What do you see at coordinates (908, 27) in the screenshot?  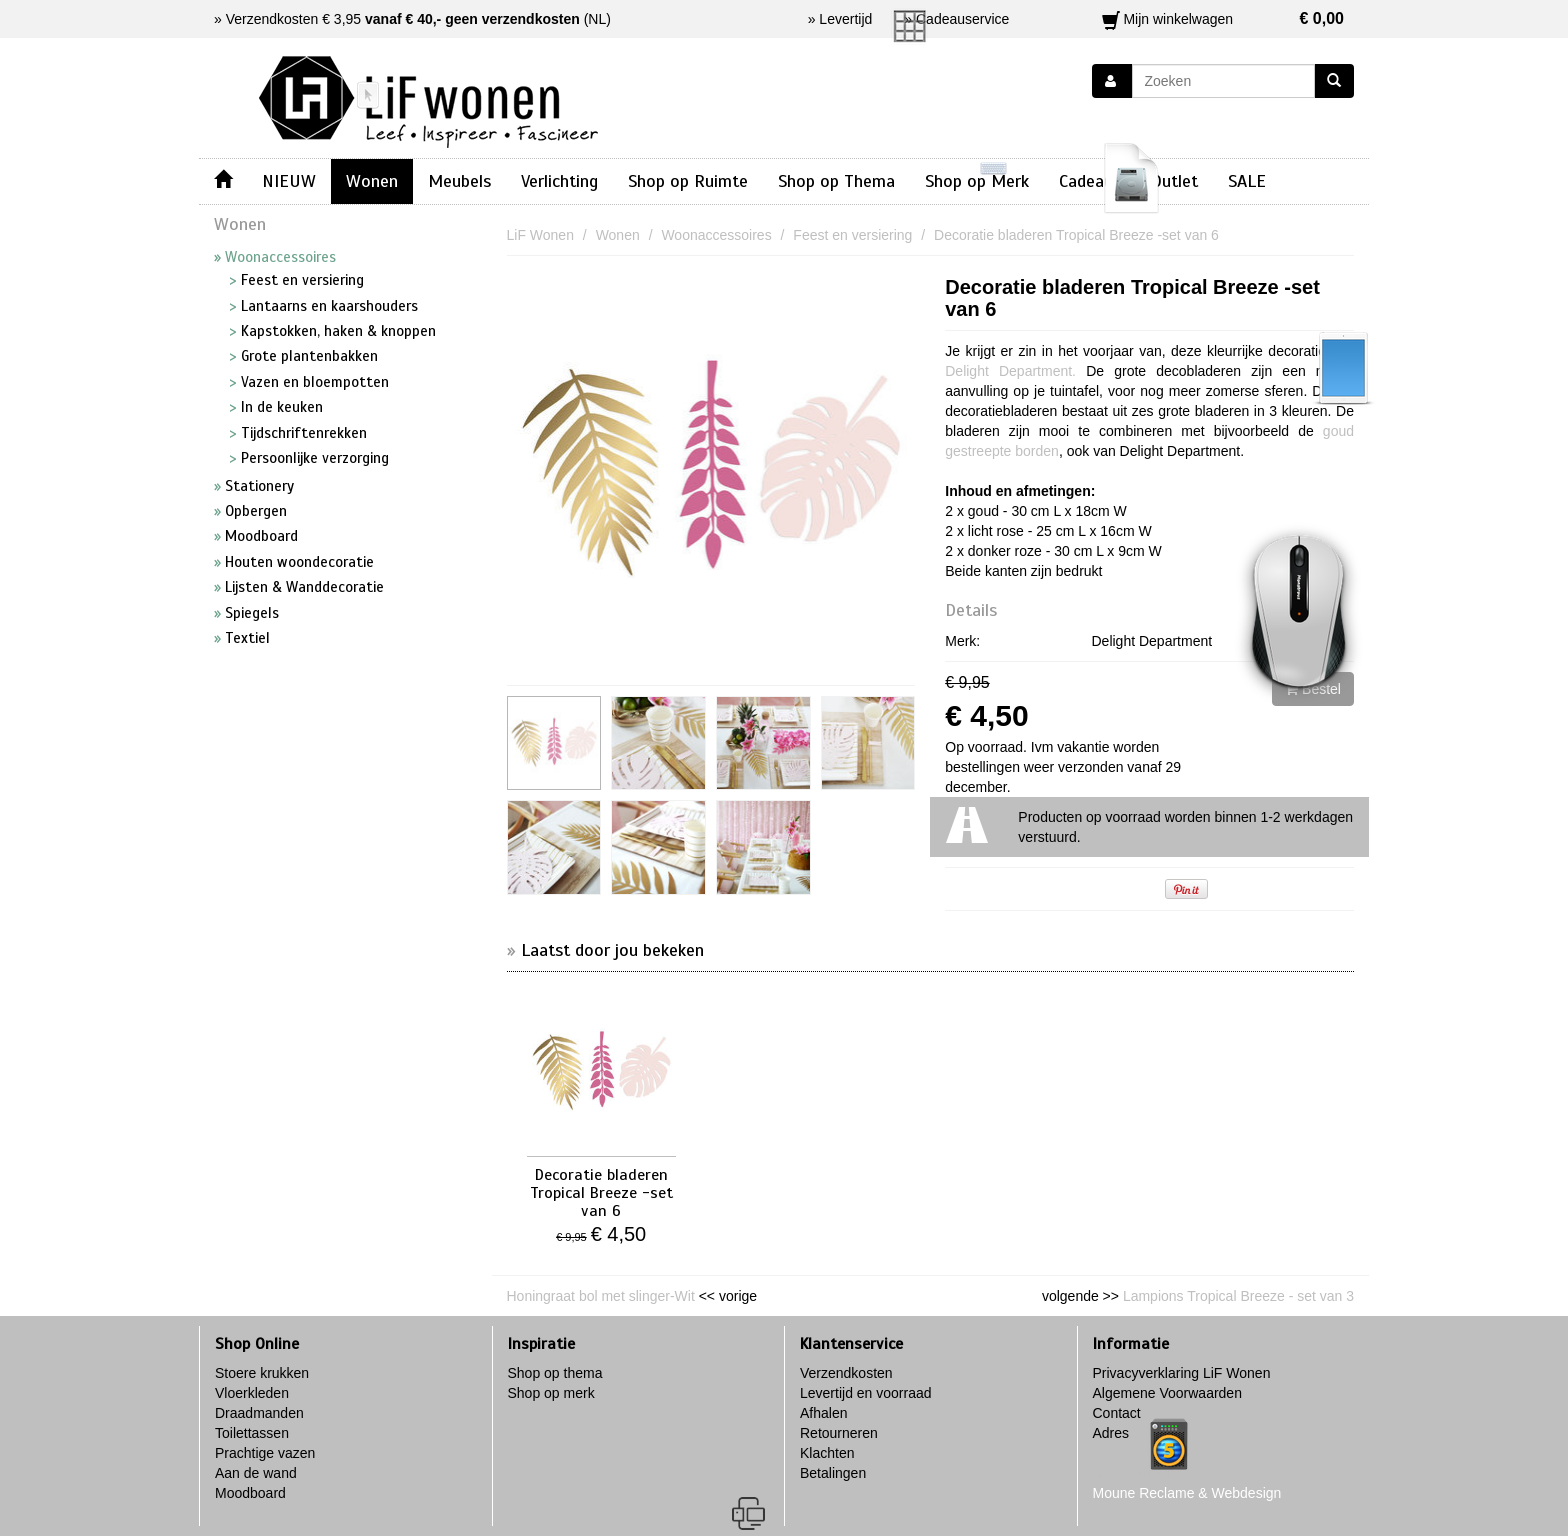 I see `switch to grid view layout` at bounding box center [908, 27].